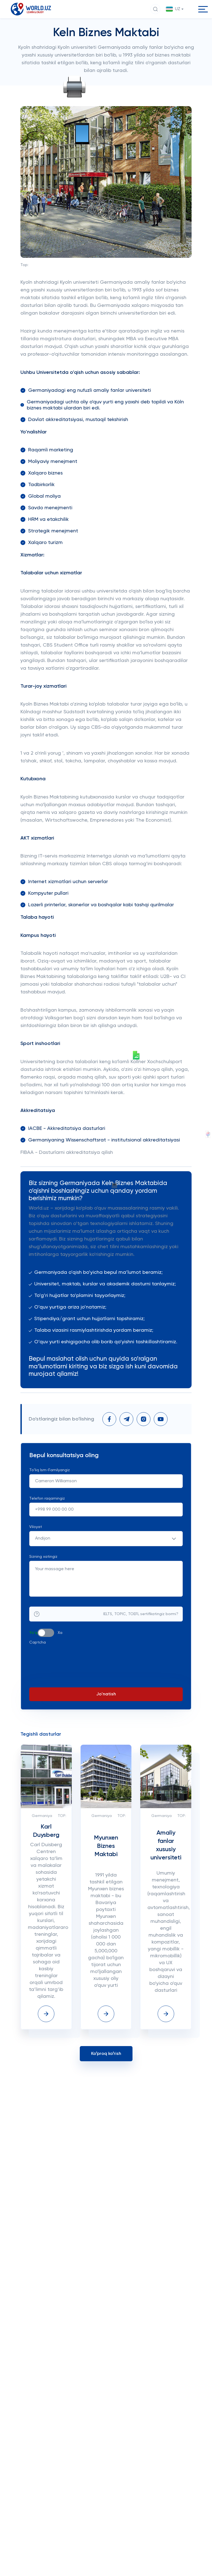 The image size is (212, 2576). What do you see at coordinates (74, 86) in the screenshot?
I see `add a new printer to your system` at bounding box center [74, 86].